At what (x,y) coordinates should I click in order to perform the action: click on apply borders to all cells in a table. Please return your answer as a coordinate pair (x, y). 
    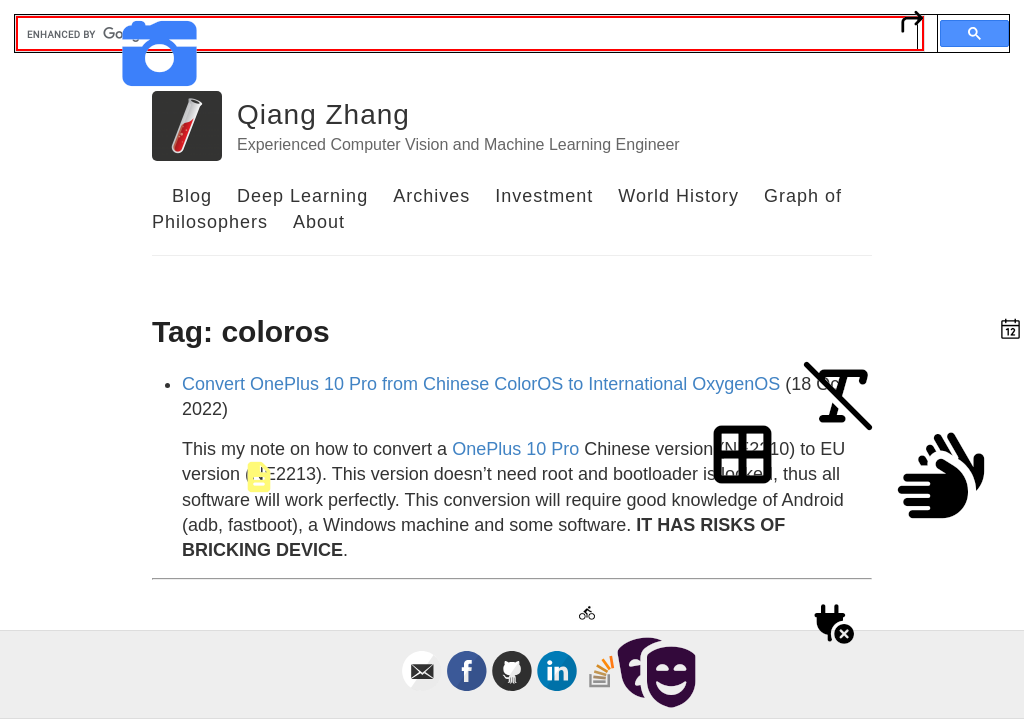
    Looking at the image, I should click on (742, 454).